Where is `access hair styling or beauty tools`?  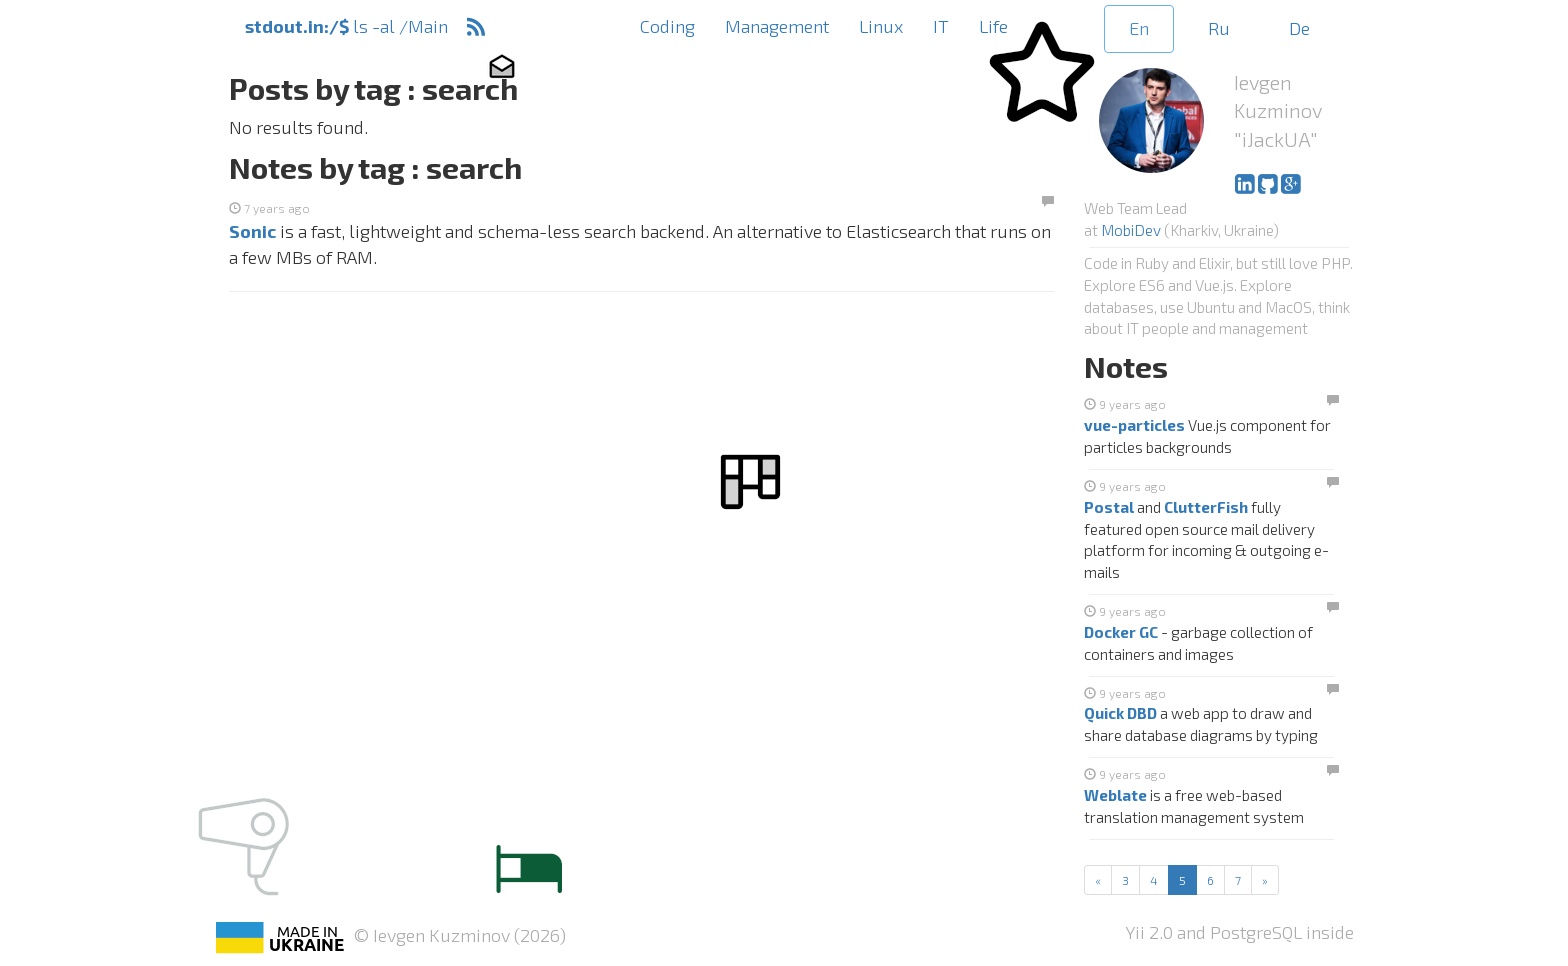 access hair styling or beauty tools is located at coordinates (245, 841).